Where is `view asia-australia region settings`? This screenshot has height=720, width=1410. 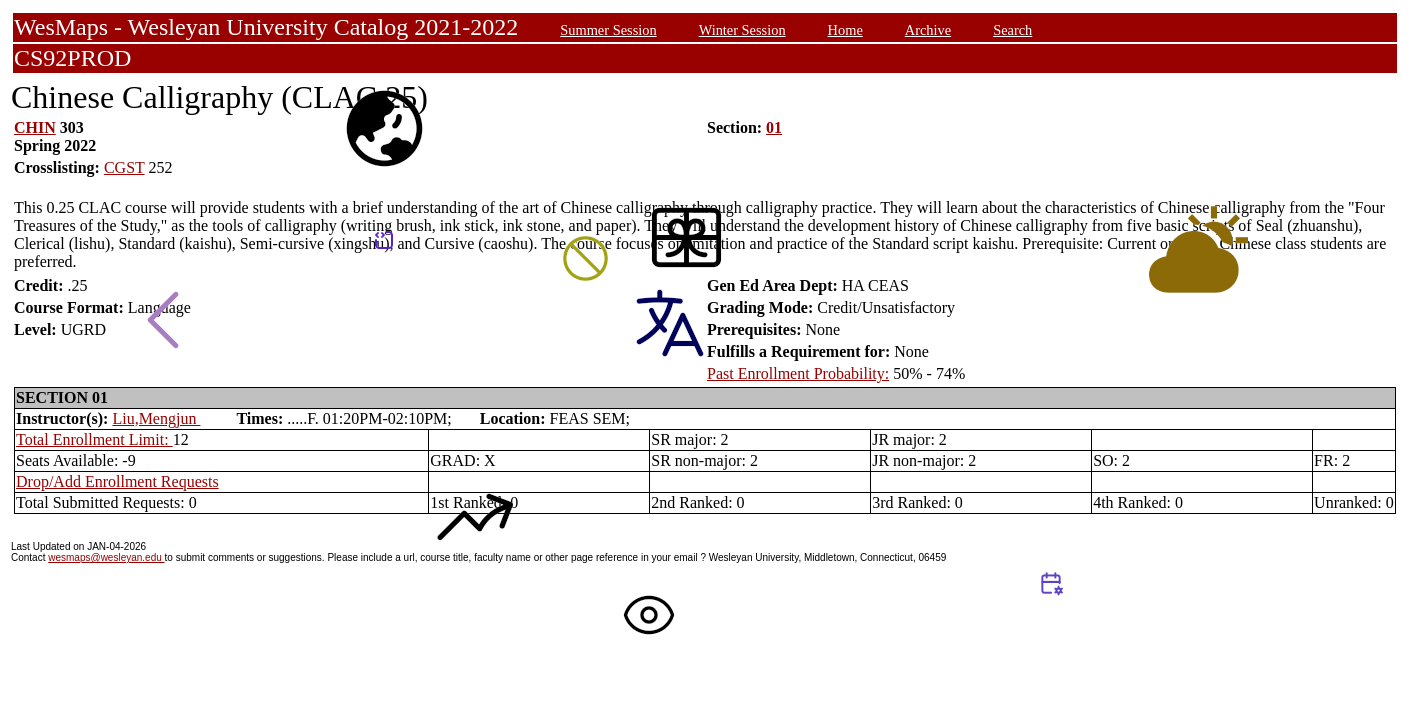 view asia-australia region settings is located at coordinates (384, 128).